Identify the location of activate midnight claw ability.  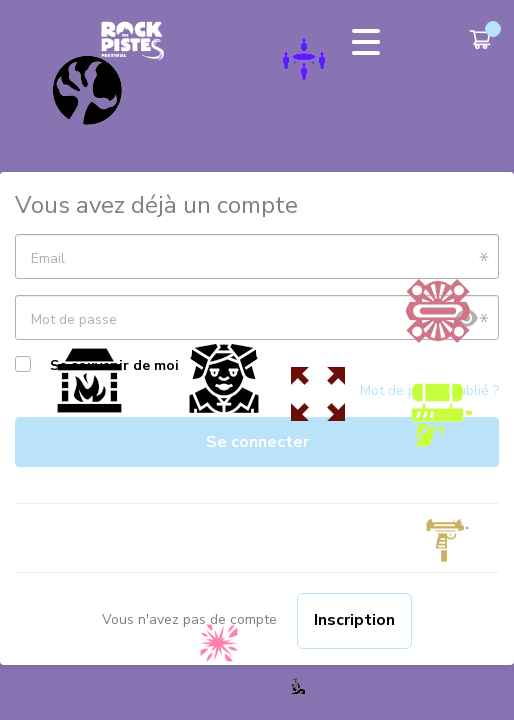
(87, 90).